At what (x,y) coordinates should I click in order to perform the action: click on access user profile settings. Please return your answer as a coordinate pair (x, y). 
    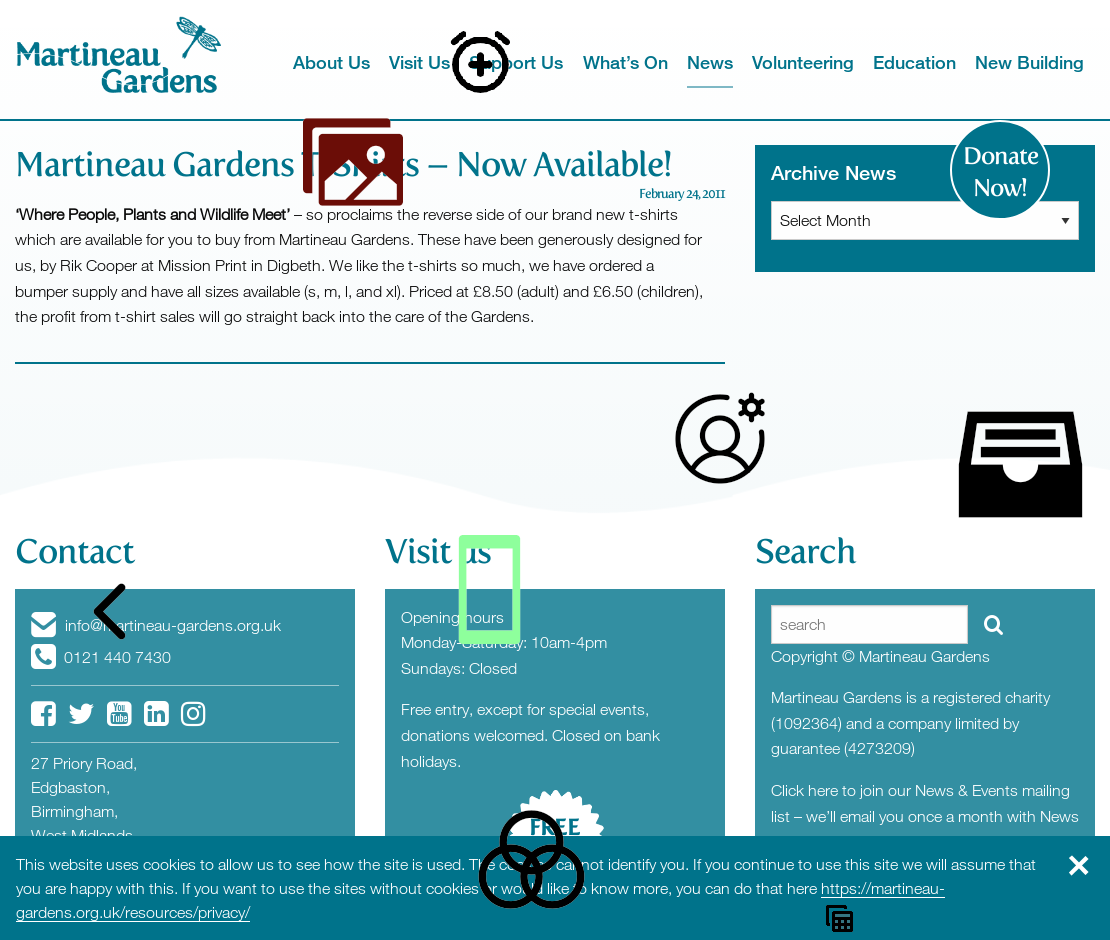
    Looking at the image, I should click on (720, 439).